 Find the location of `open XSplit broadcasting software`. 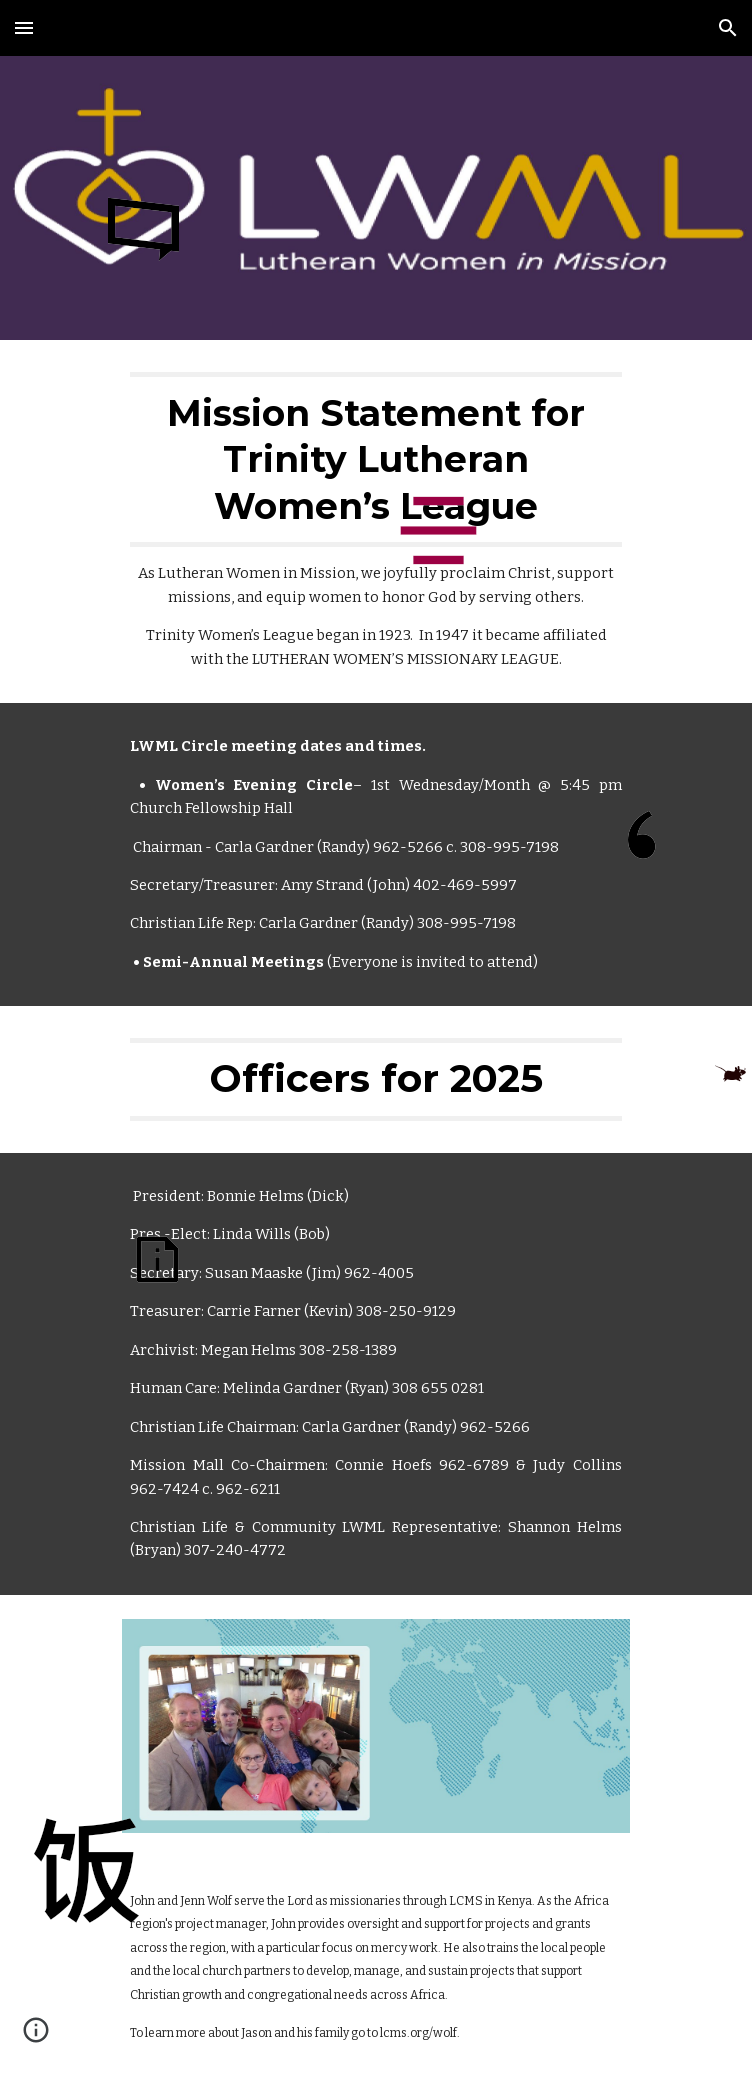

open XSplit broadcasting software is located at coordinates (143, 229).